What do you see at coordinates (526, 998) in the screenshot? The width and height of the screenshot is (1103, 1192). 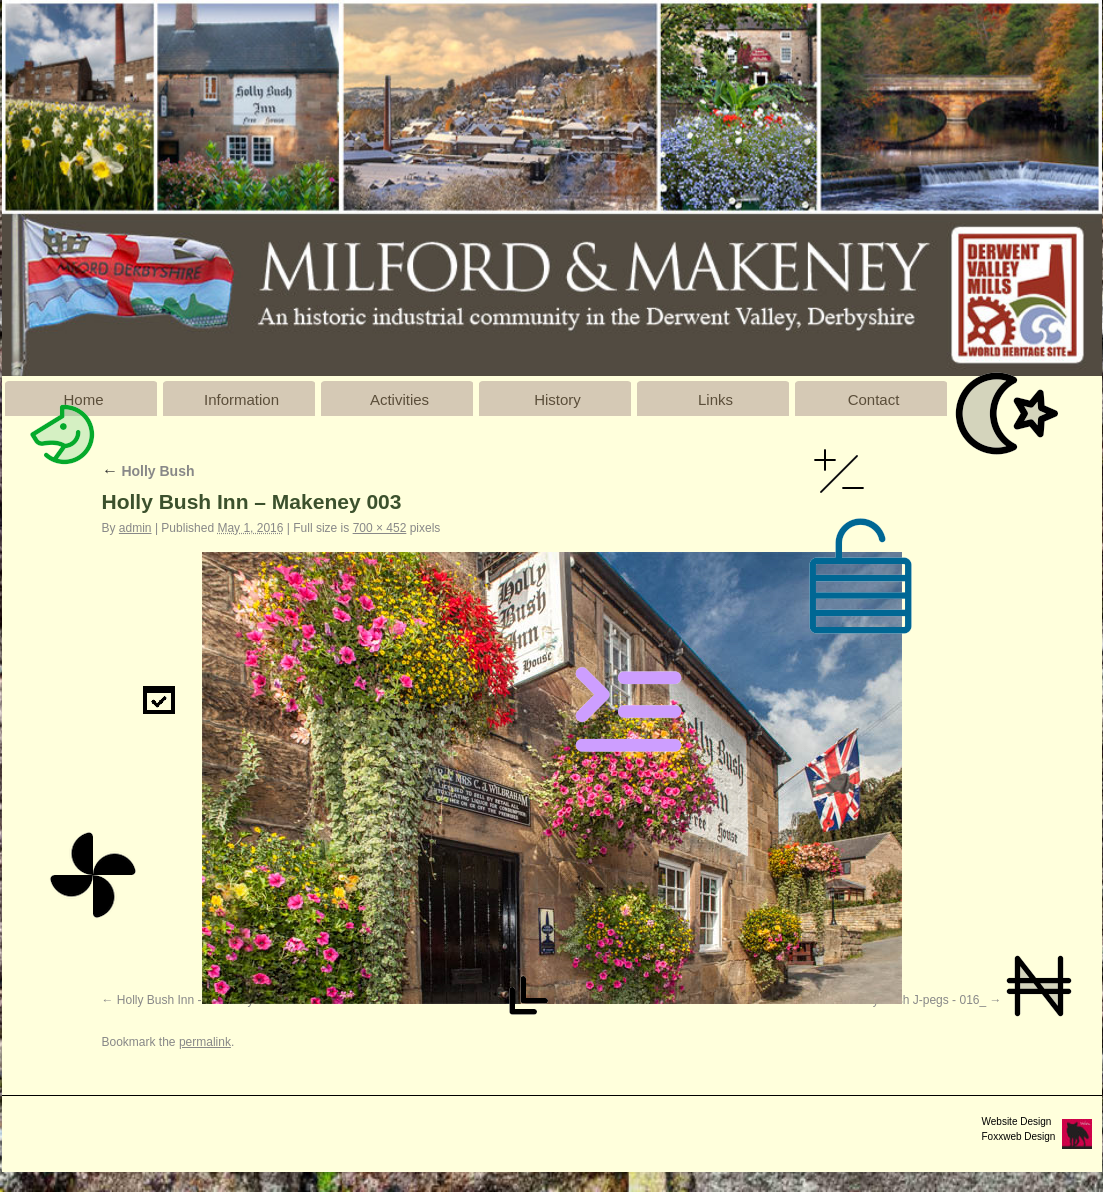 I see `collapse or minimize to bottom-left corner` at bounding box center [526, 998].